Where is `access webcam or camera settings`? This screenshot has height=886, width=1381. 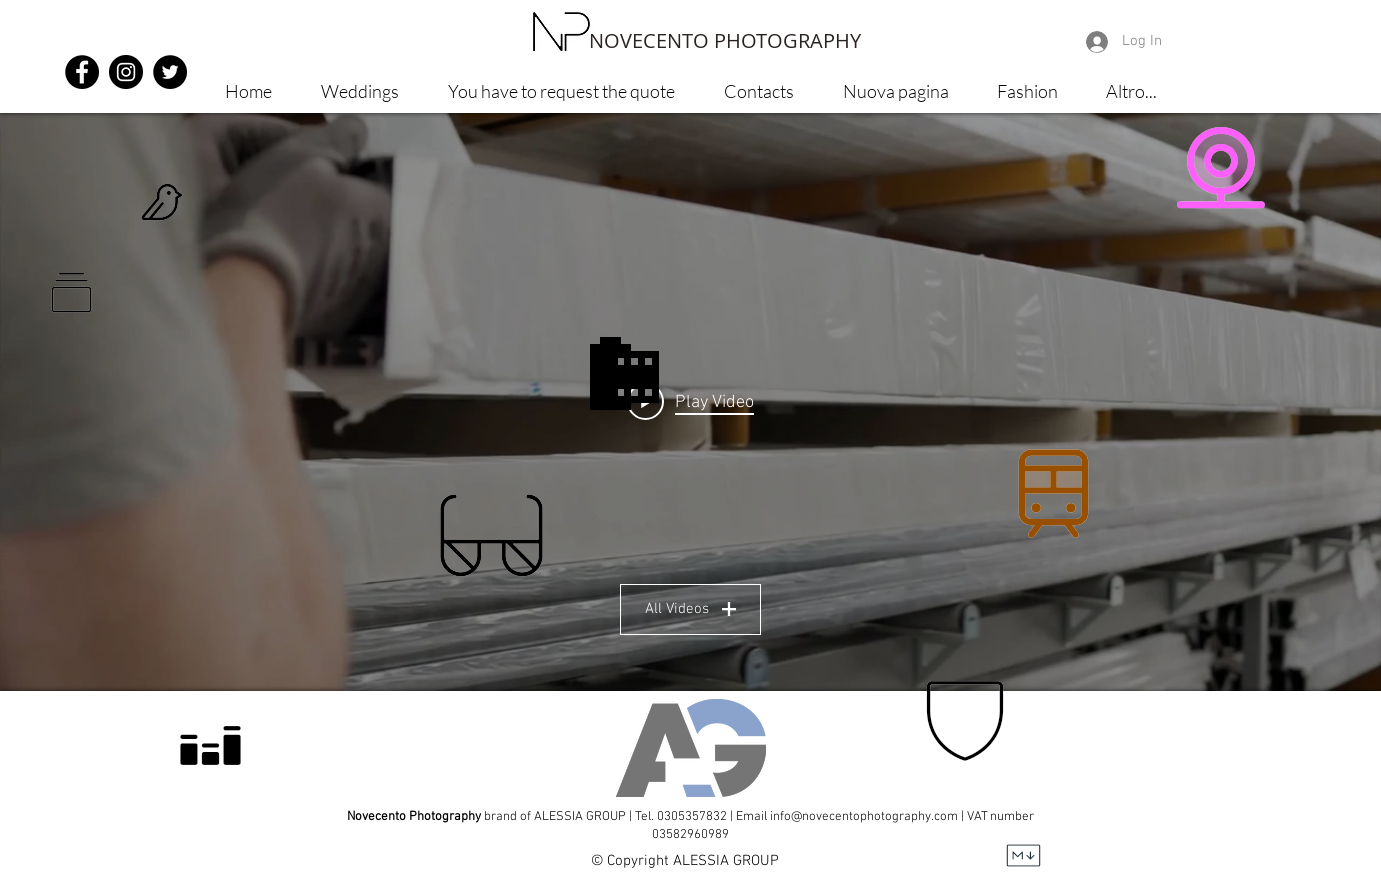 access webcam or camera settings is located at coordinates (1221, 171).